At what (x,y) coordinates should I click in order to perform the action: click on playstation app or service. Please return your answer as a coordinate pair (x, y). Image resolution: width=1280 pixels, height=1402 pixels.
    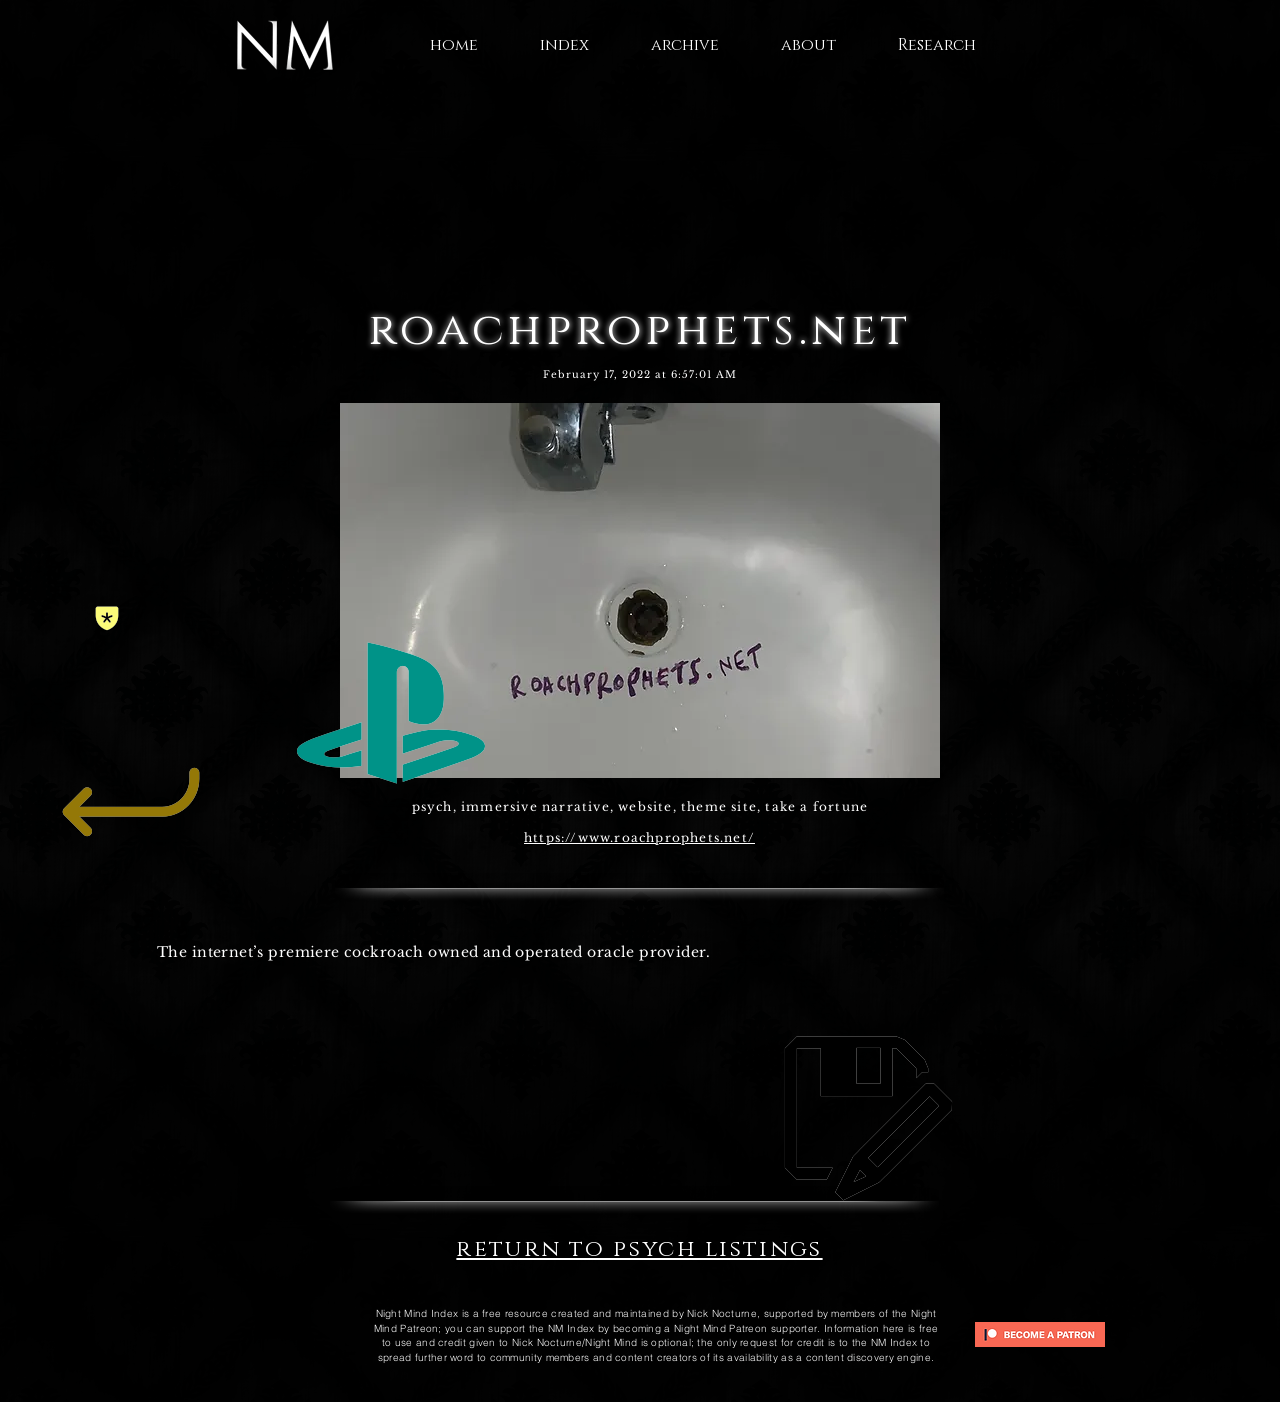
    Looking at the image, I should click on (391, 713).